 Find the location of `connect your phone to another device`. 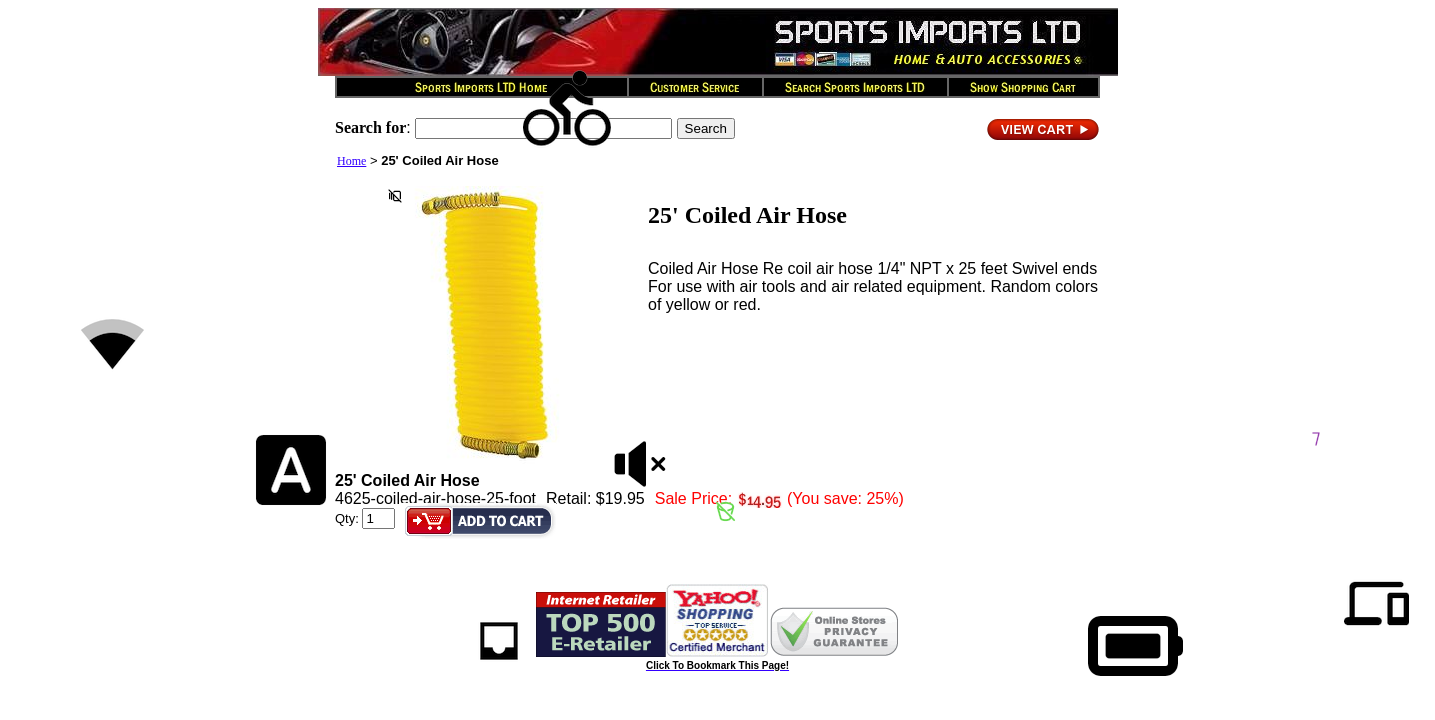

connect your phone to another device is located at coordinates (1376, 603).